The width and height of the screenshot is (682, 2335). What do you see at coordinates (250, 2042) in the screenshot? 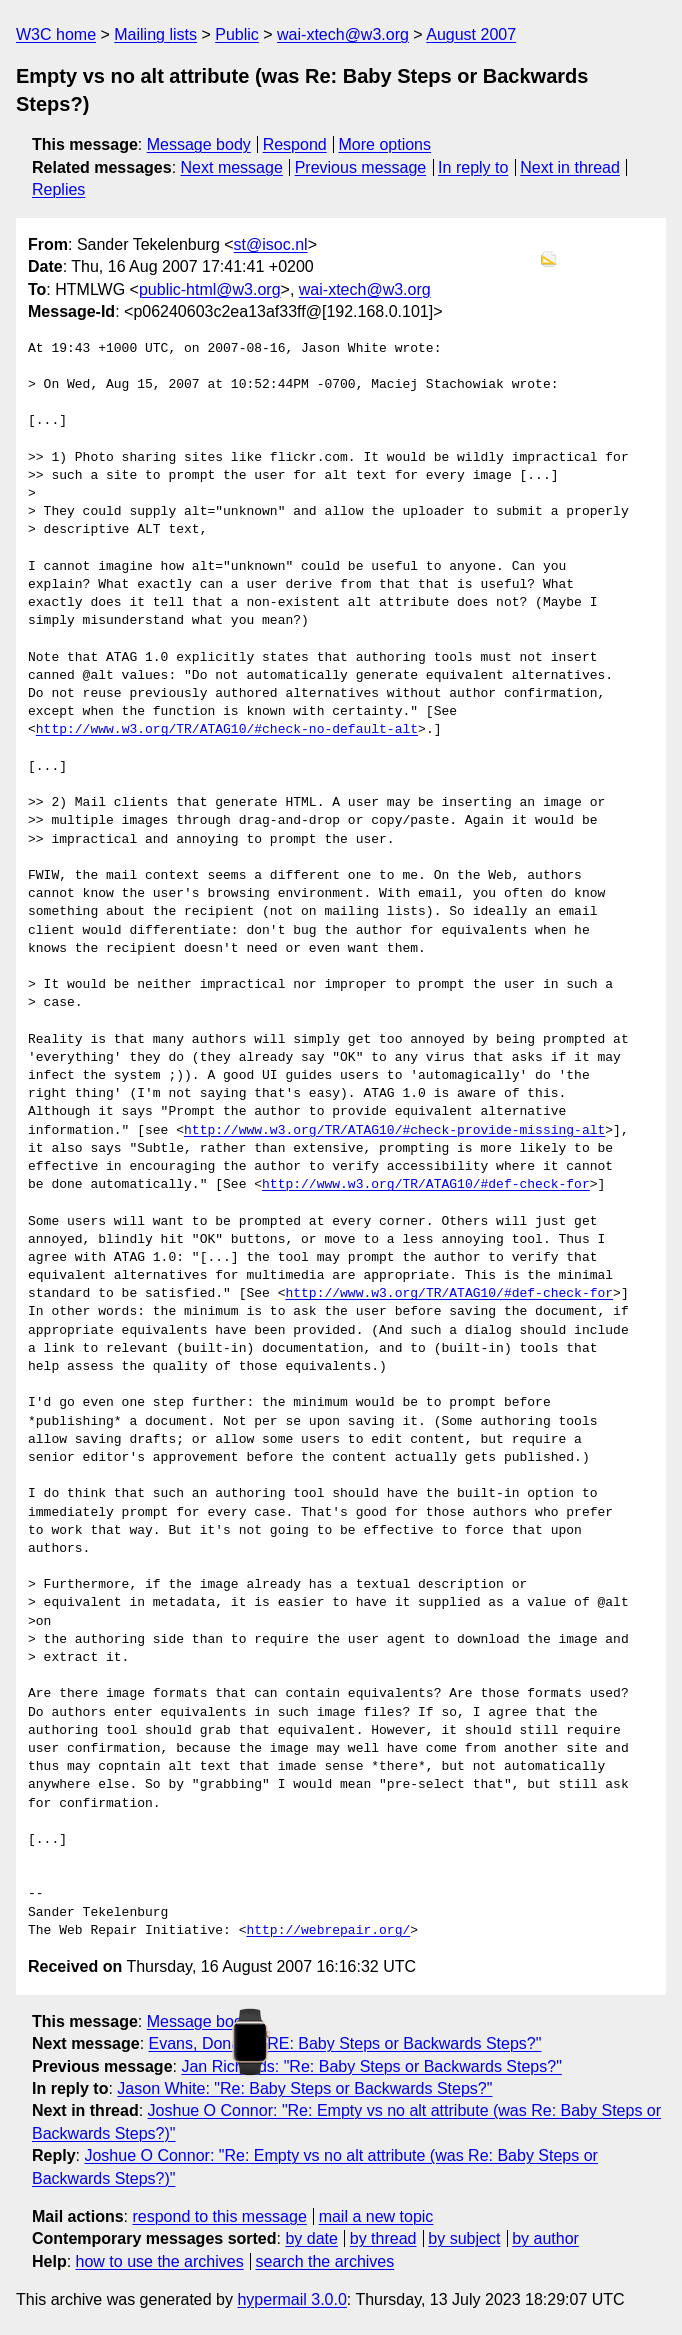
I see `apple watch series 3 device identifier` at bounding box center [250, 2042].